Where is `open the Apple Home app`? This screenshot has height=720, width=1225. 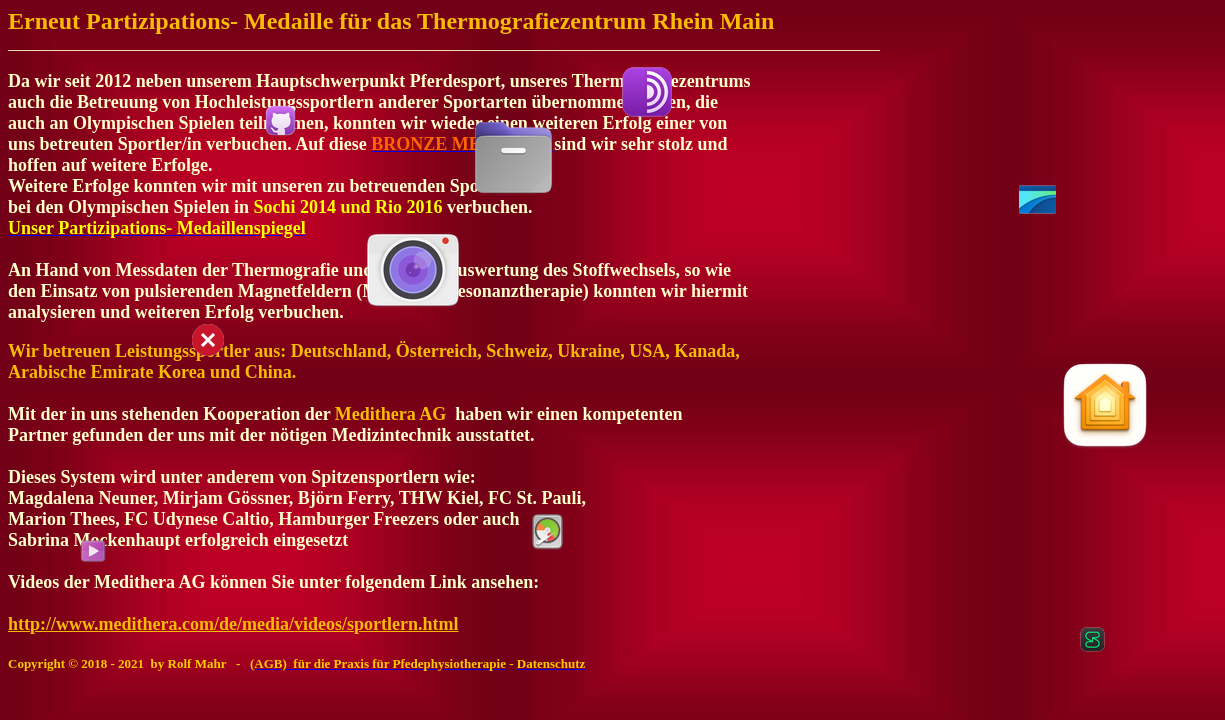
open the Apple Home app is located at coordinates (1105, 405).